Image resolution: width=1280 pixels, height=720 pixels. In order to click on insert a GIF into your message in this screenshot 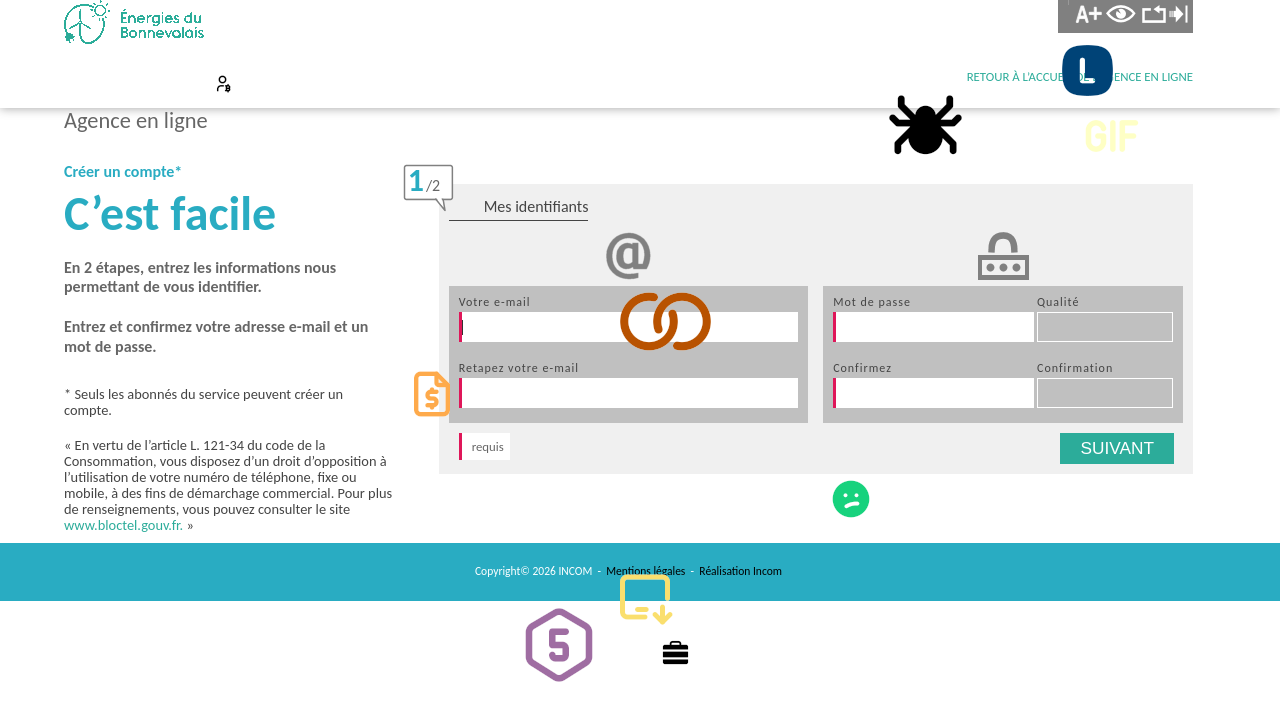, I will do `click(1111, 136)`.